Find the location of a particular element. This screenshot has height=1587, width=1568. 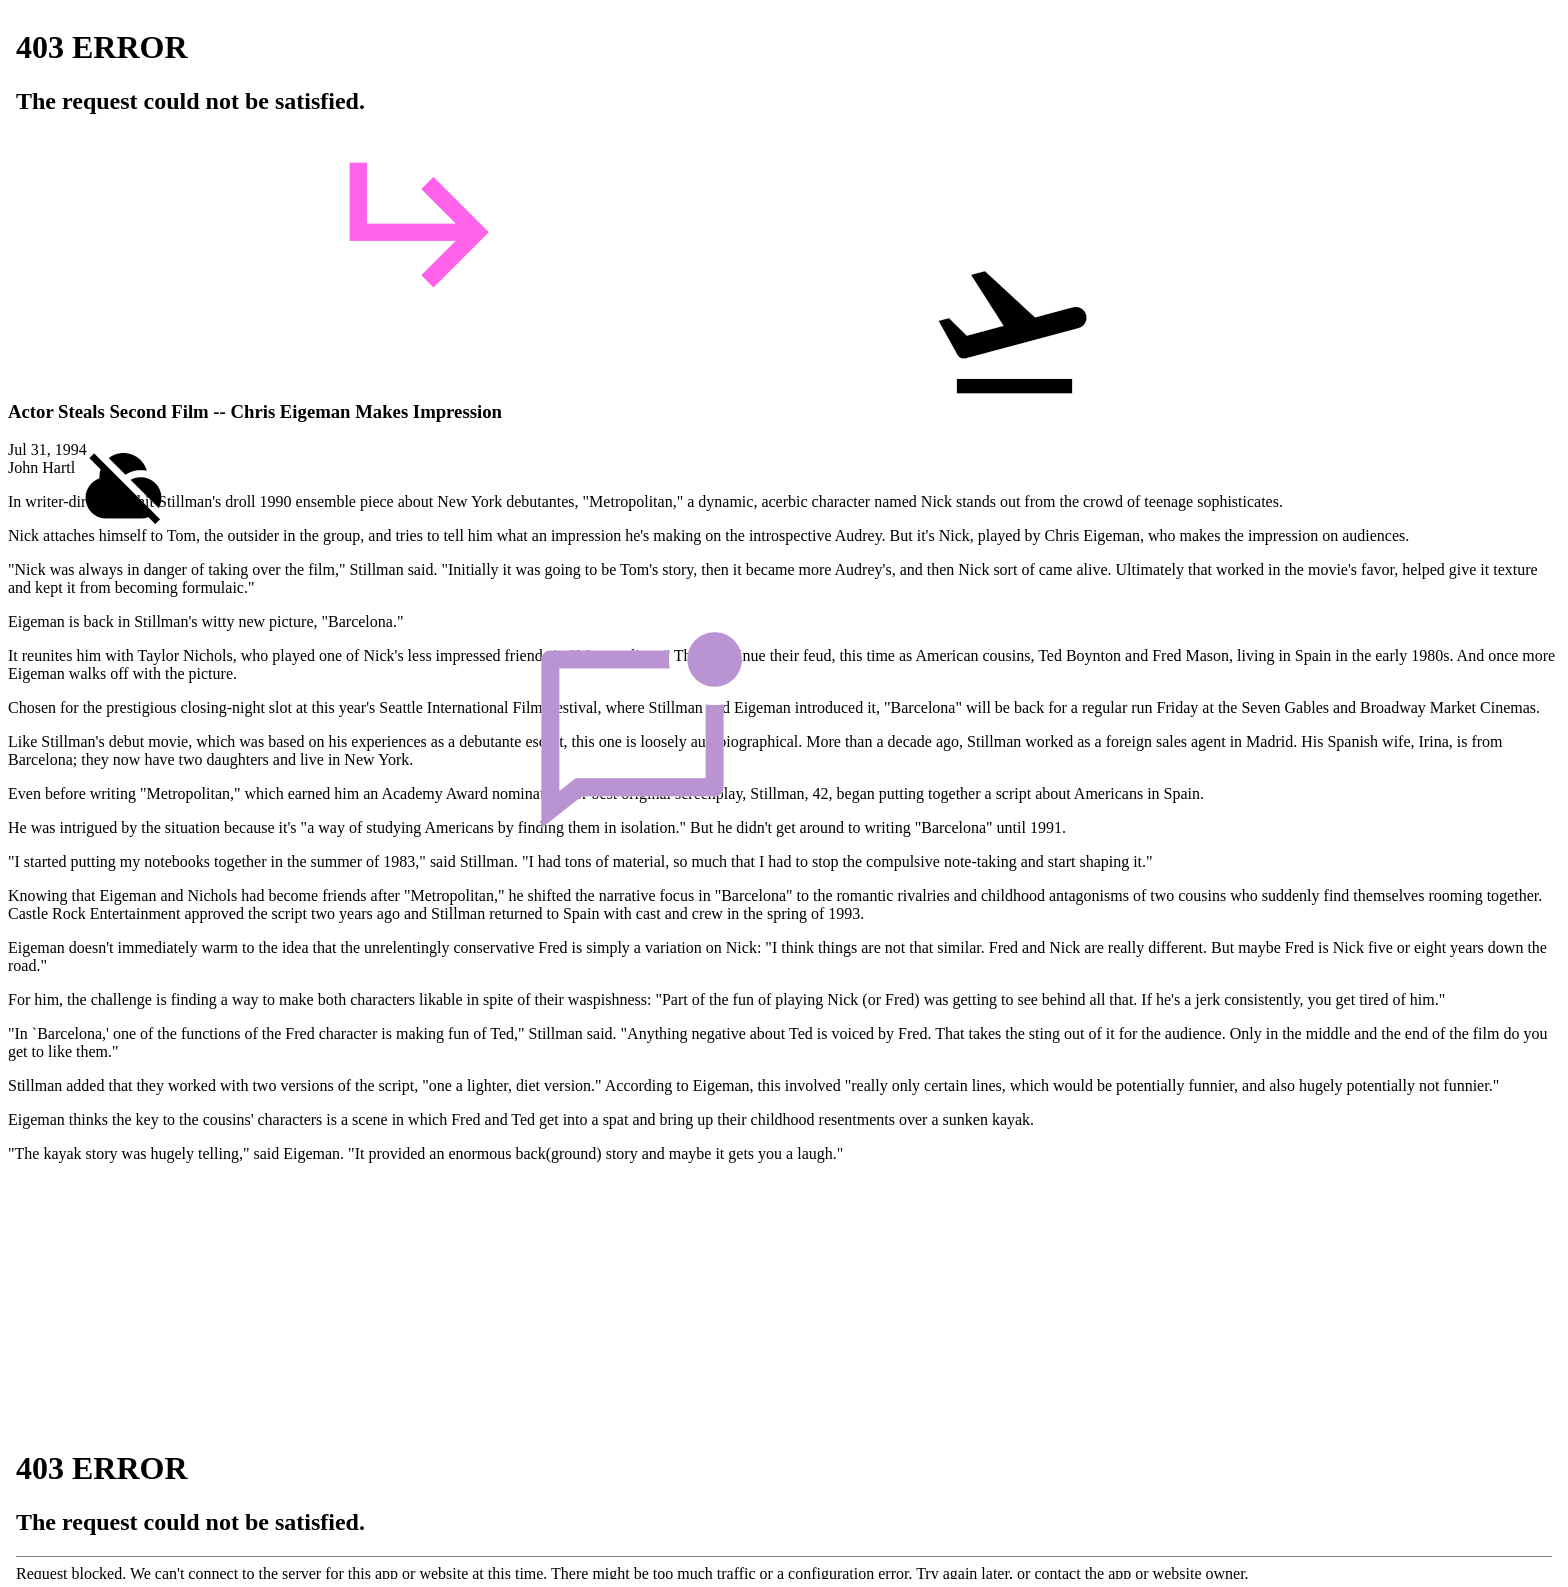

reply to a message or comment is located at coordinates (410, 223).